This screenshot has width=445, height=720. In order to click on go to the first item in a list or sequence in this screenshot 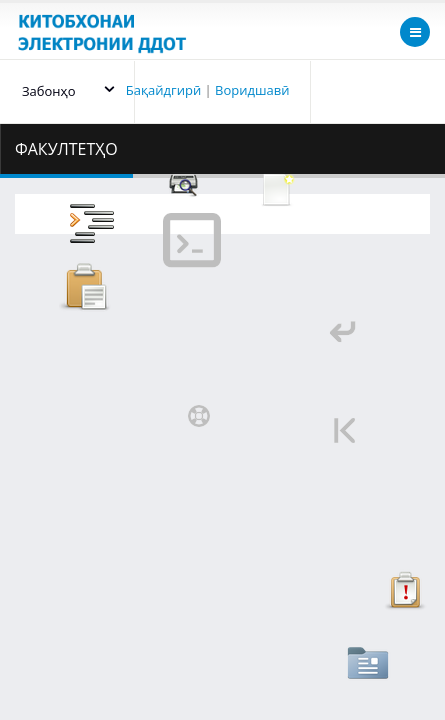, I will do `click(344, 430)`.